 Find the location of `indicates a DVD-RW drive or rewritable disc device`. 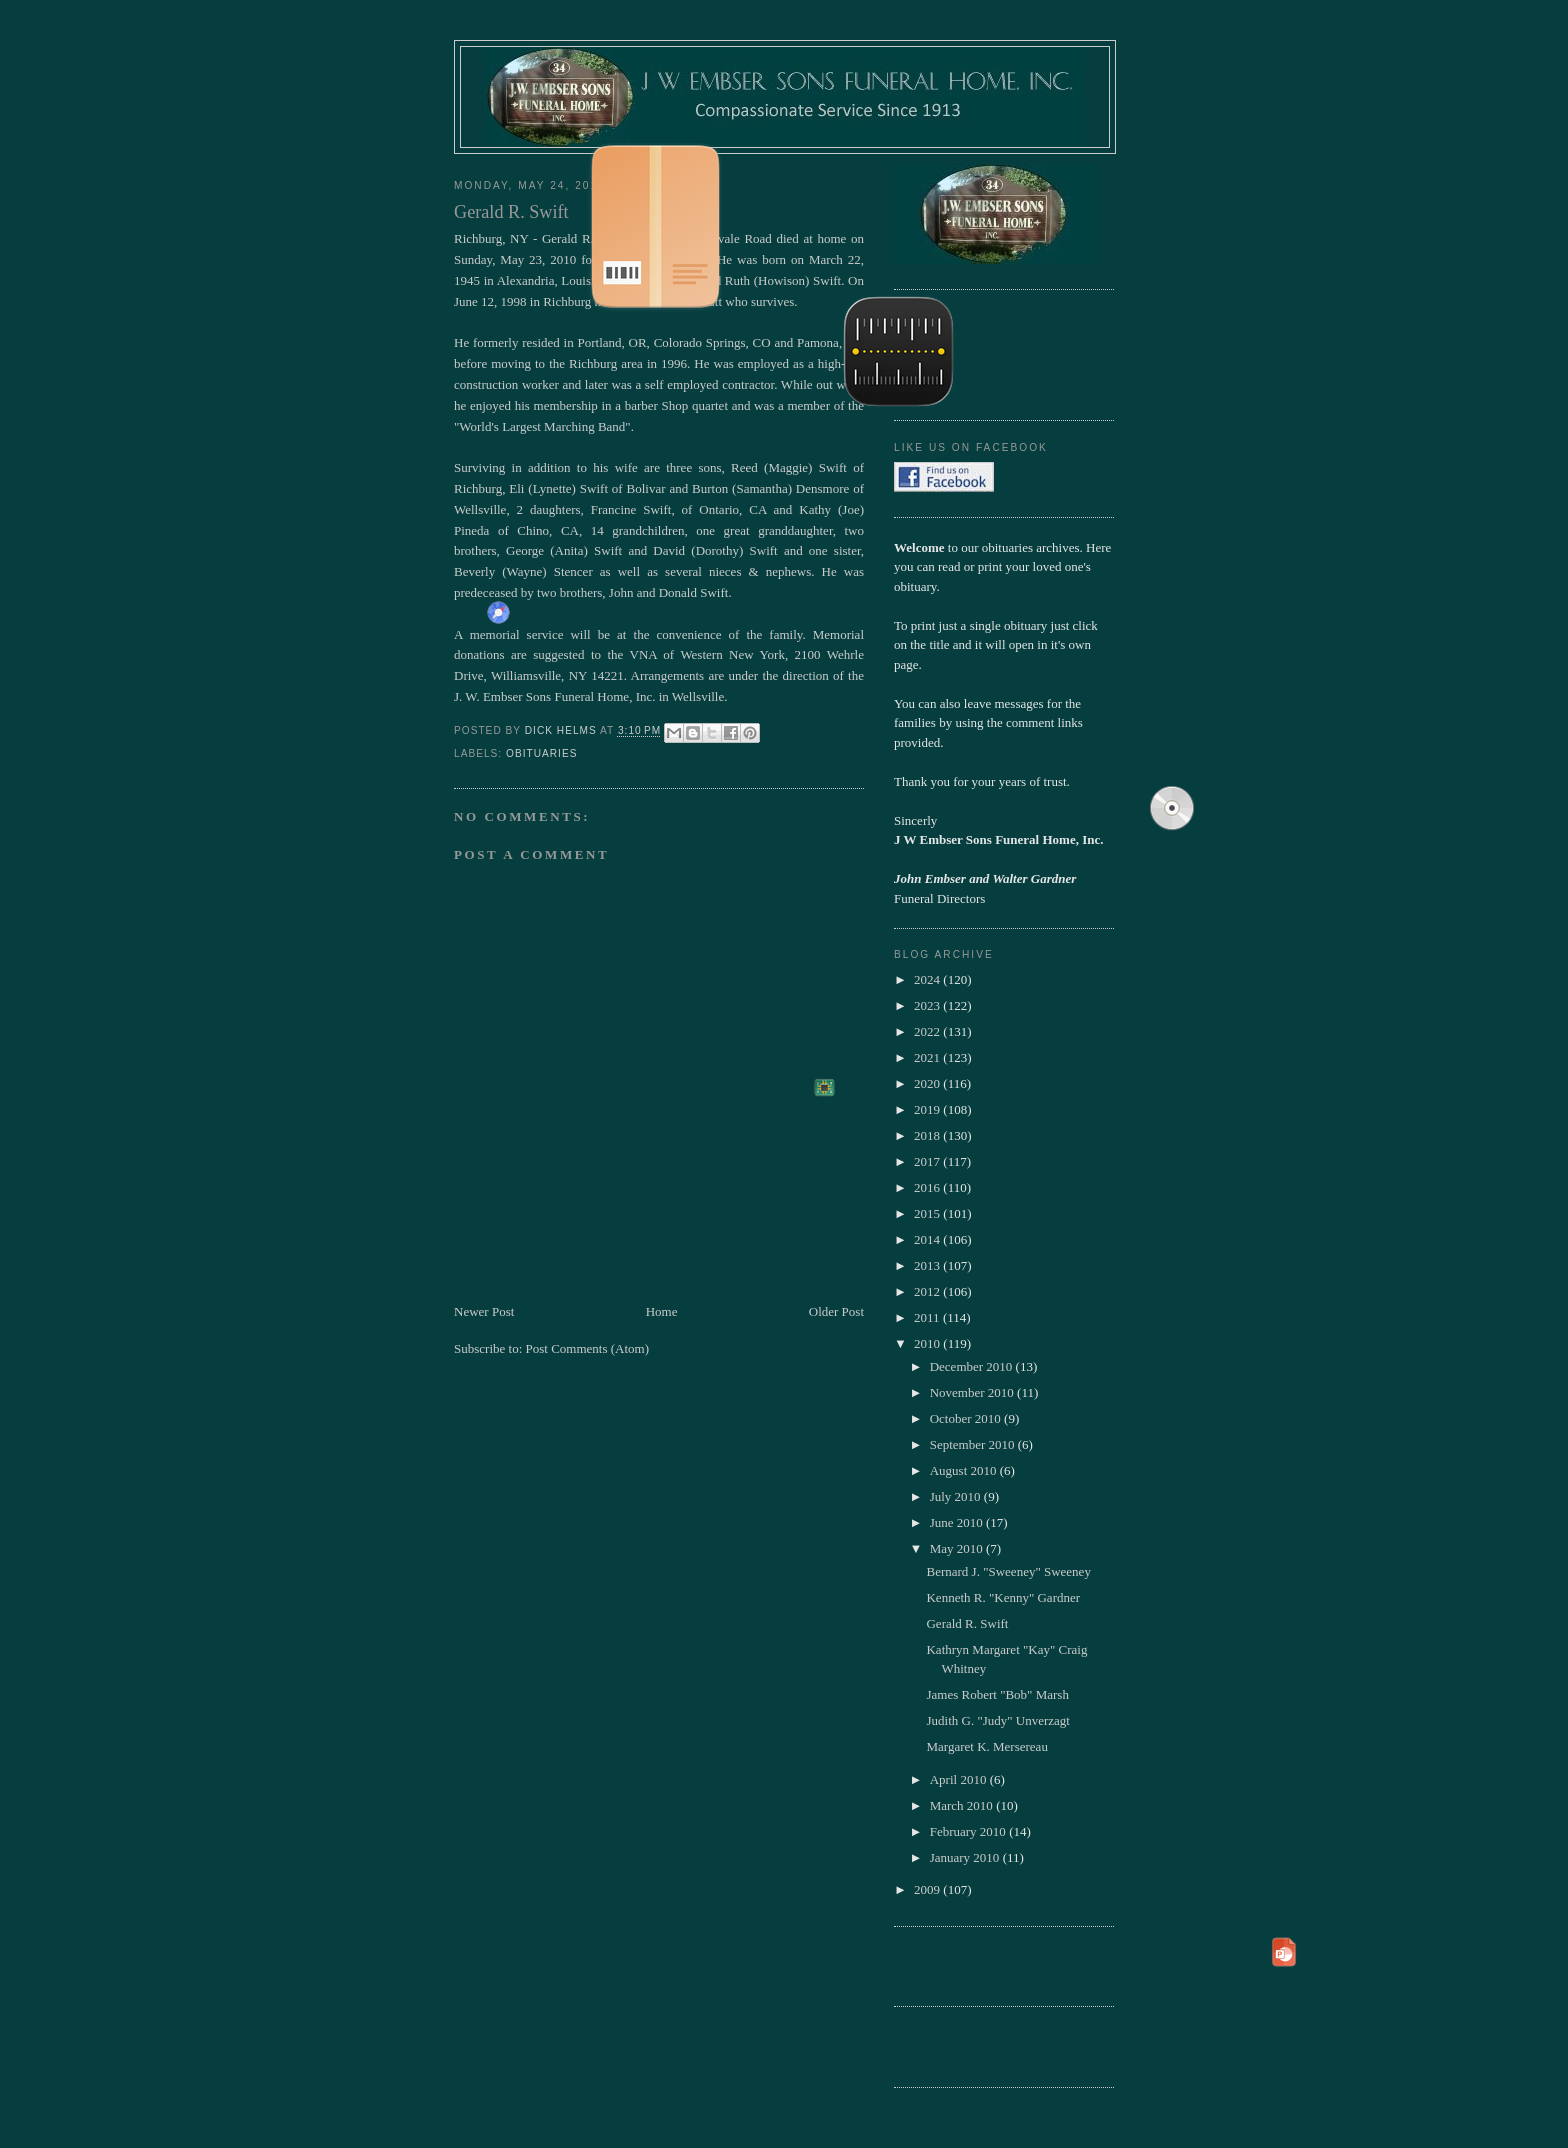

indicates a DVD-RW drive or rewritable disc device is located at coordinates (1172, 808).